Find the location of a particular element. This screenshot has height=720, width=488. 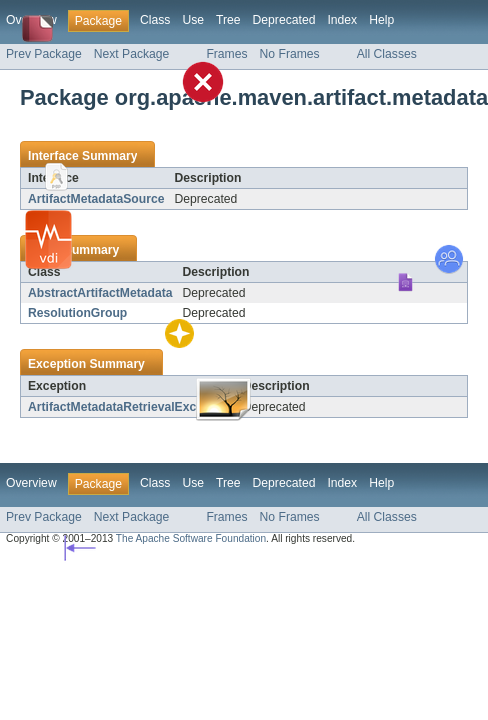

change desktop wallpaper settings is located at coordinates (37, 27).